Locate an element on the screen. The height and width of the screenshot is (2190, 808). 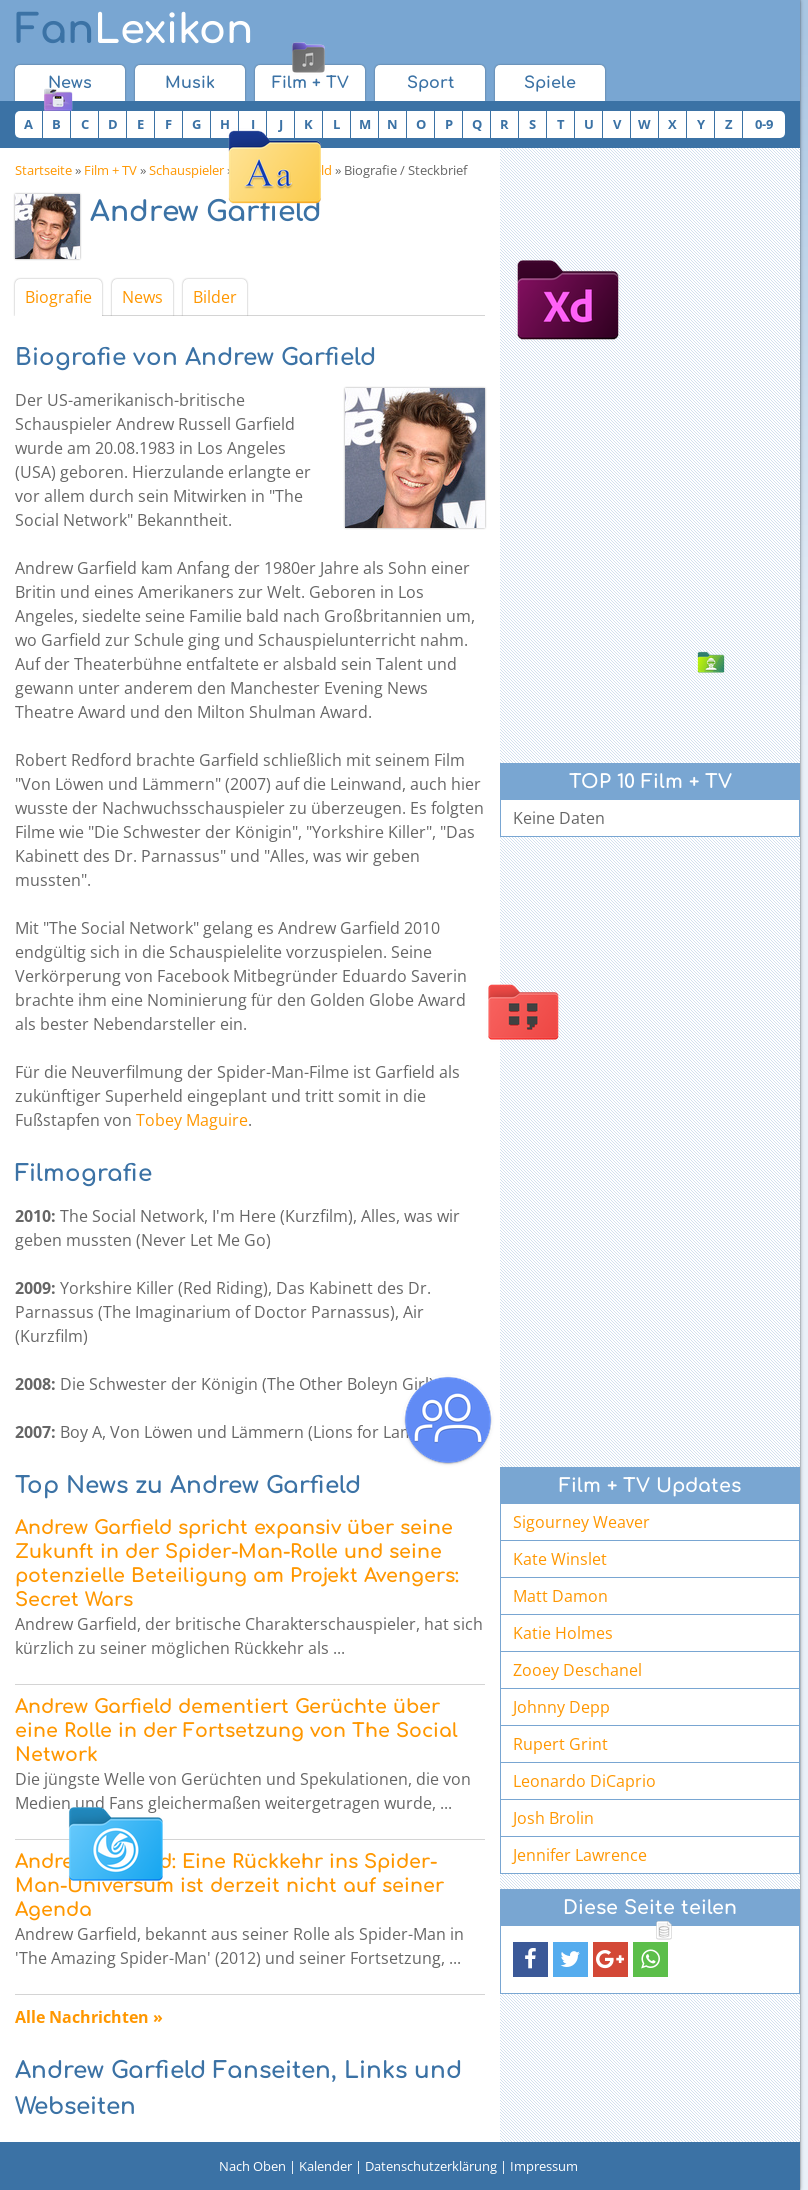
access user account and personal settings is located at coordinates (448, 1420).